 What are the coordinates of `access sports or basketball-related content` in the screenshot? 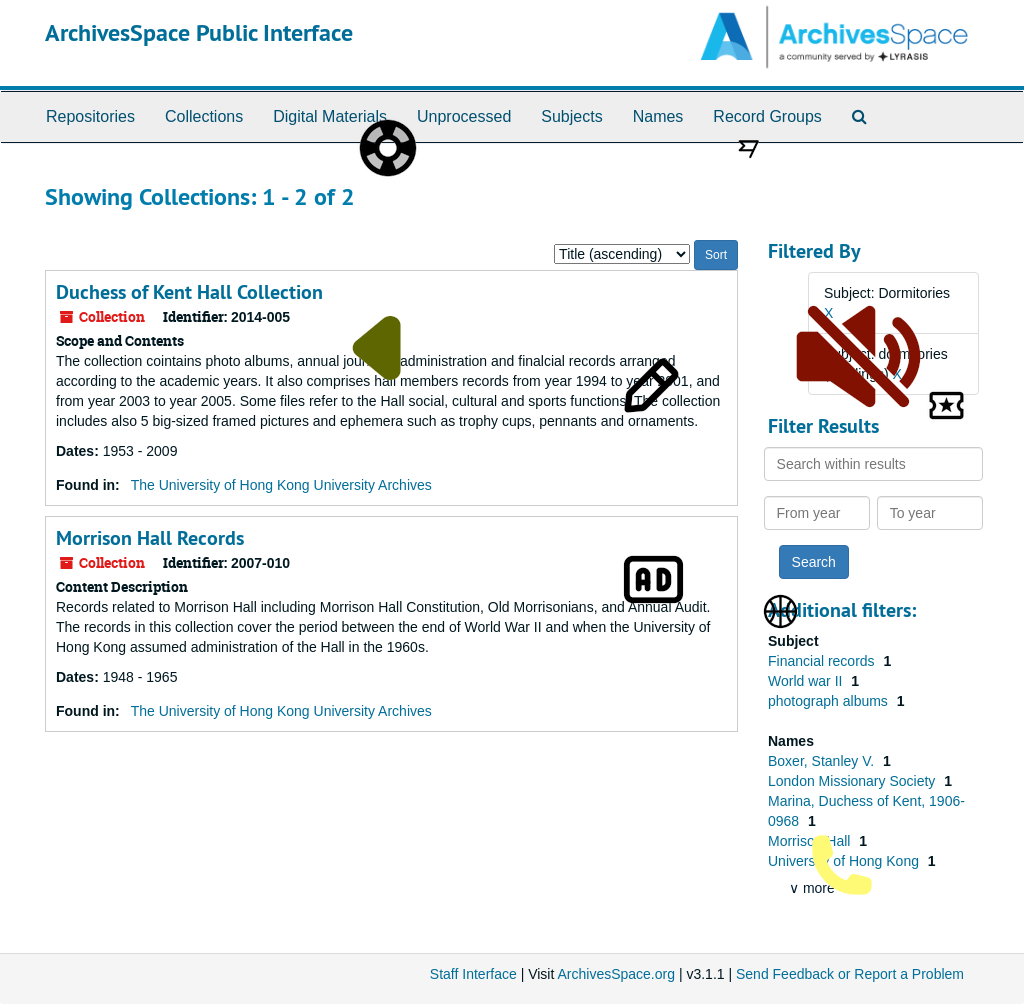 It's located at (780, 611).